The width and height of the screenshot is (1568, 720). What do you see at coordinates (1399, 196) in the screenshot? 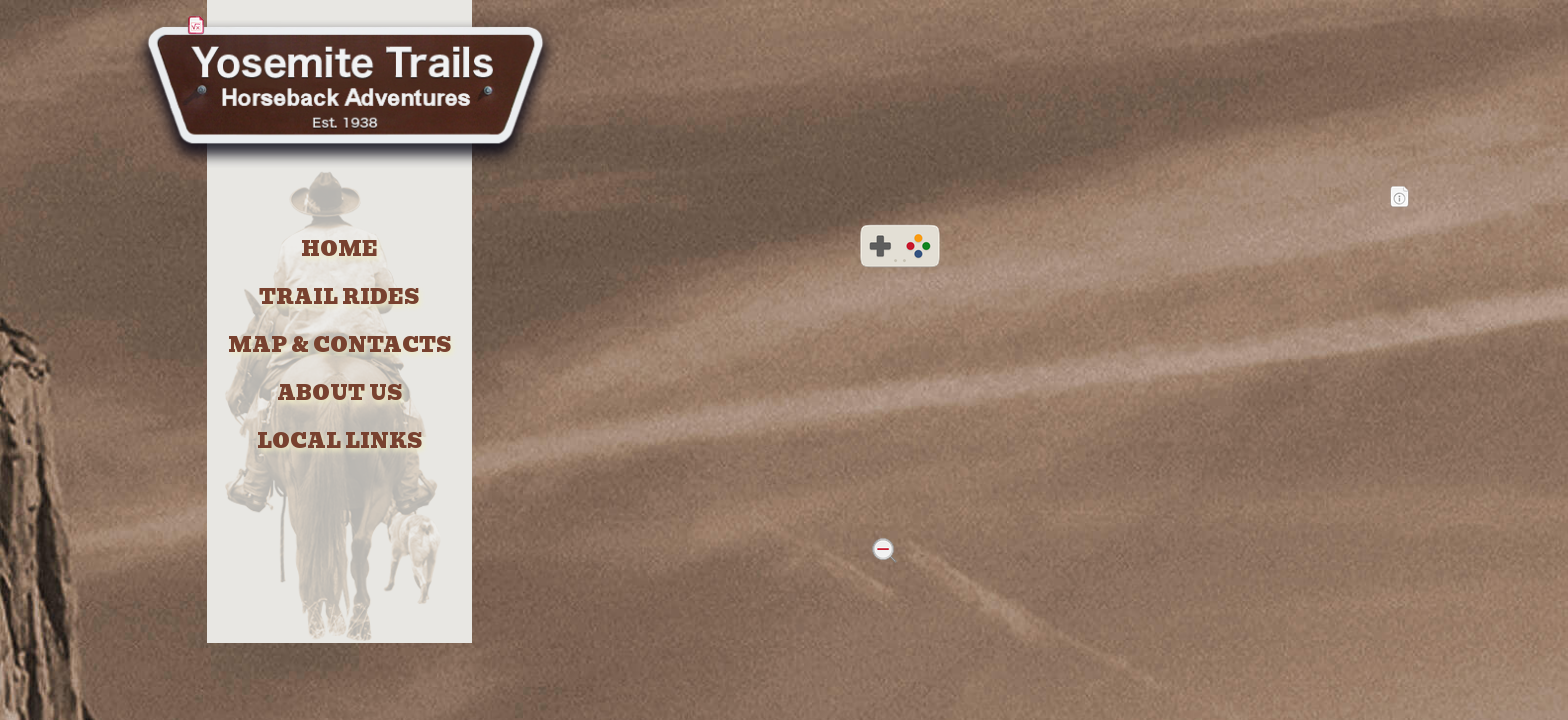
I see `view the readme documentation file` at bounding box center [1399, 196].